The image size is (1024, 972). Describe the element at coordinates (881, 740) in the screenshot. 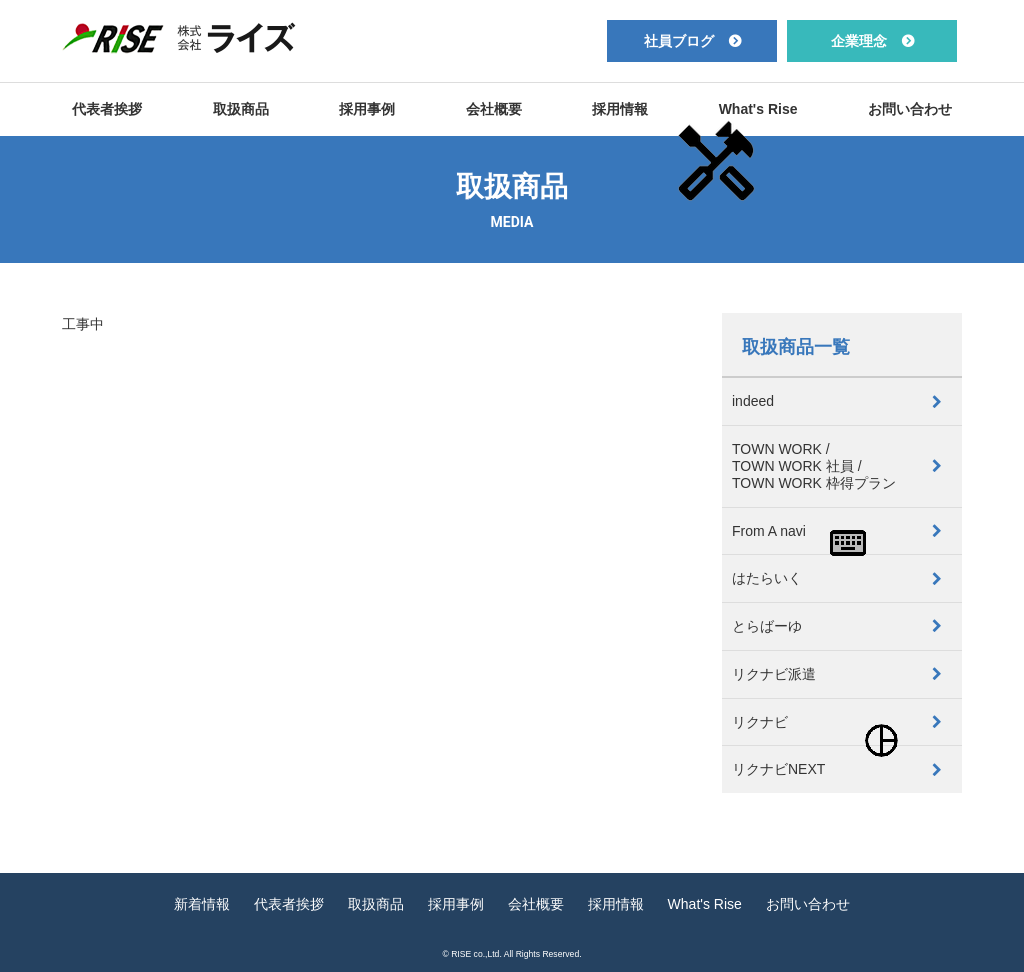

I see `view data breakdown or statistics` at that location.